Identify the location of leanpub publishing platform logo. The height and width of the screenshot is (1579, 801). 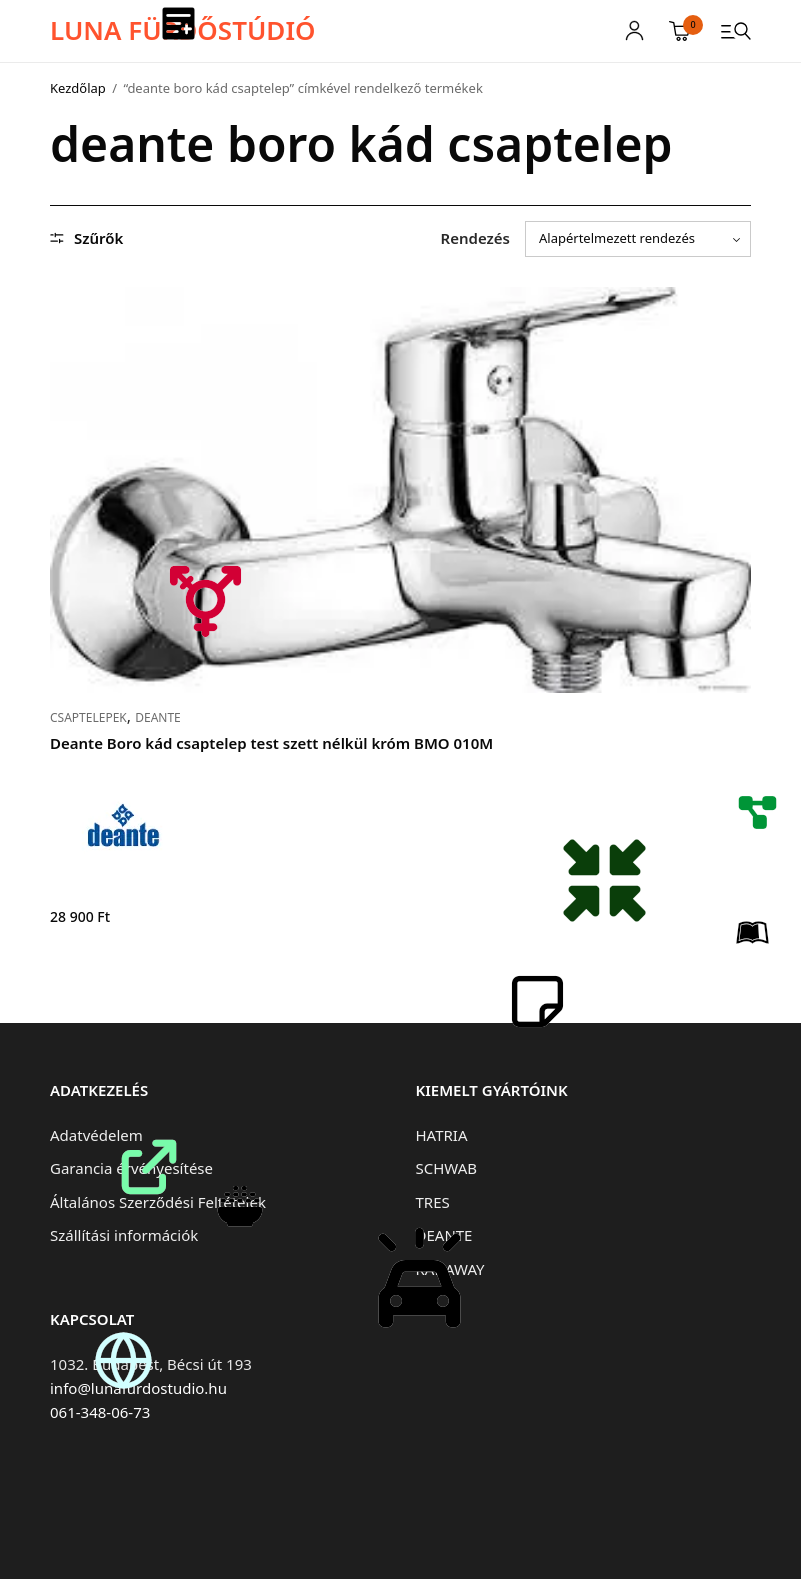
(752, 932).